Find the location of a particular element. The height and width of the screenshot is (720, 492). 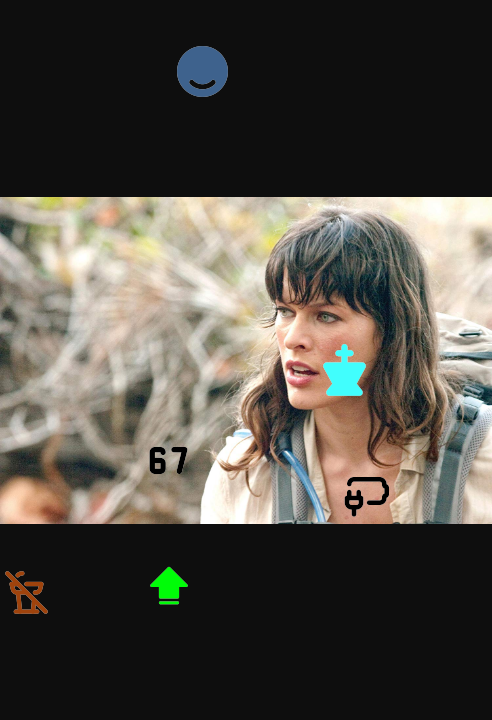

battery currently charging at medium level is located at coordinates (368, 491).